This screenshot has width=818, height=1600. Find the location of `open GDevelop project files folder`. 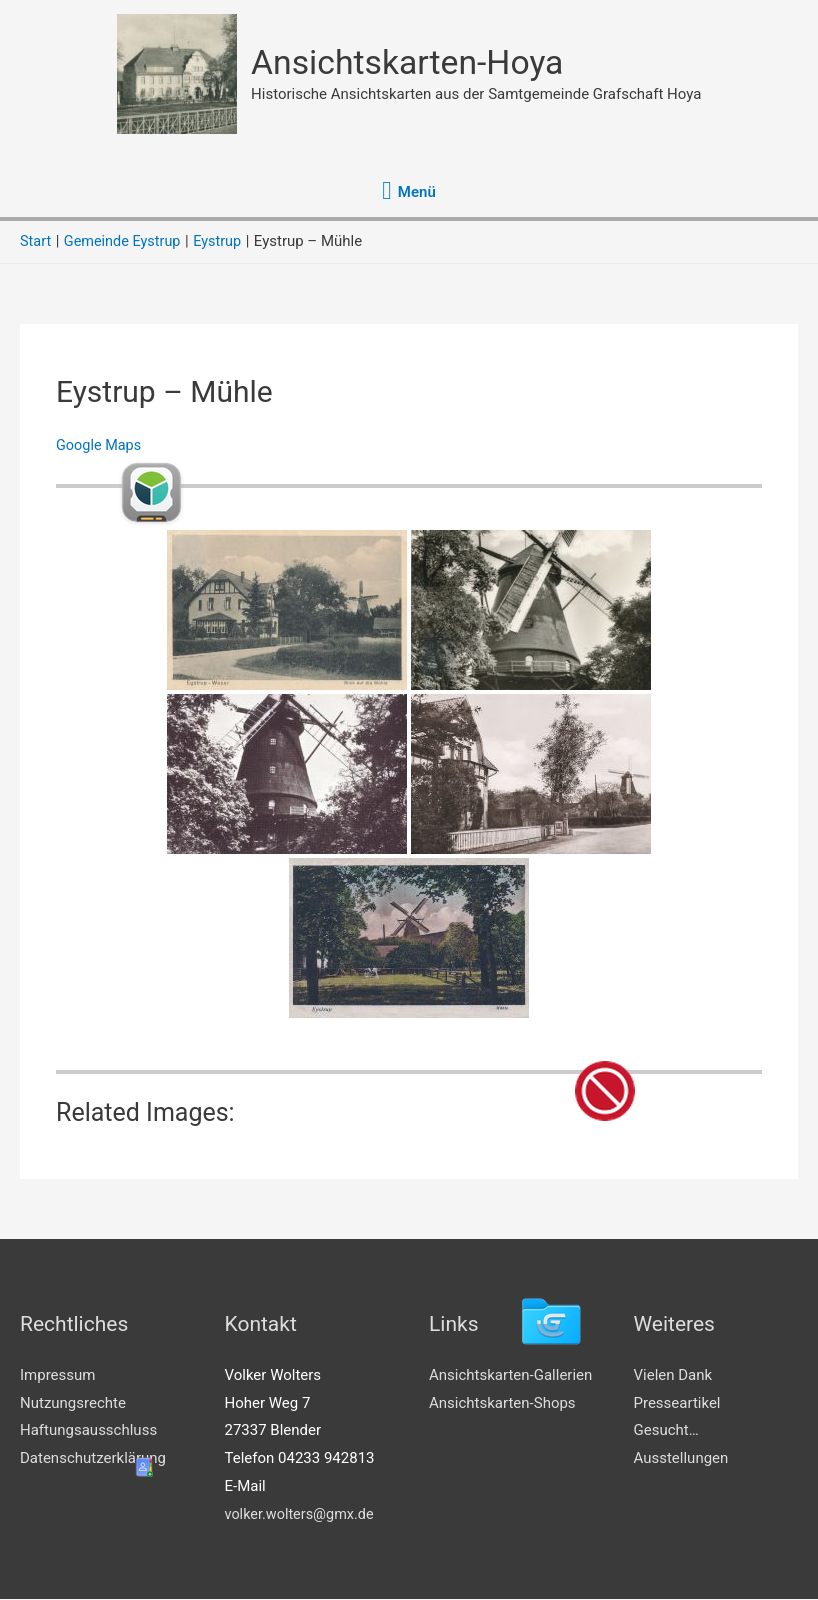

open GDevelop project files folder is located at coordinates (551, 1323).